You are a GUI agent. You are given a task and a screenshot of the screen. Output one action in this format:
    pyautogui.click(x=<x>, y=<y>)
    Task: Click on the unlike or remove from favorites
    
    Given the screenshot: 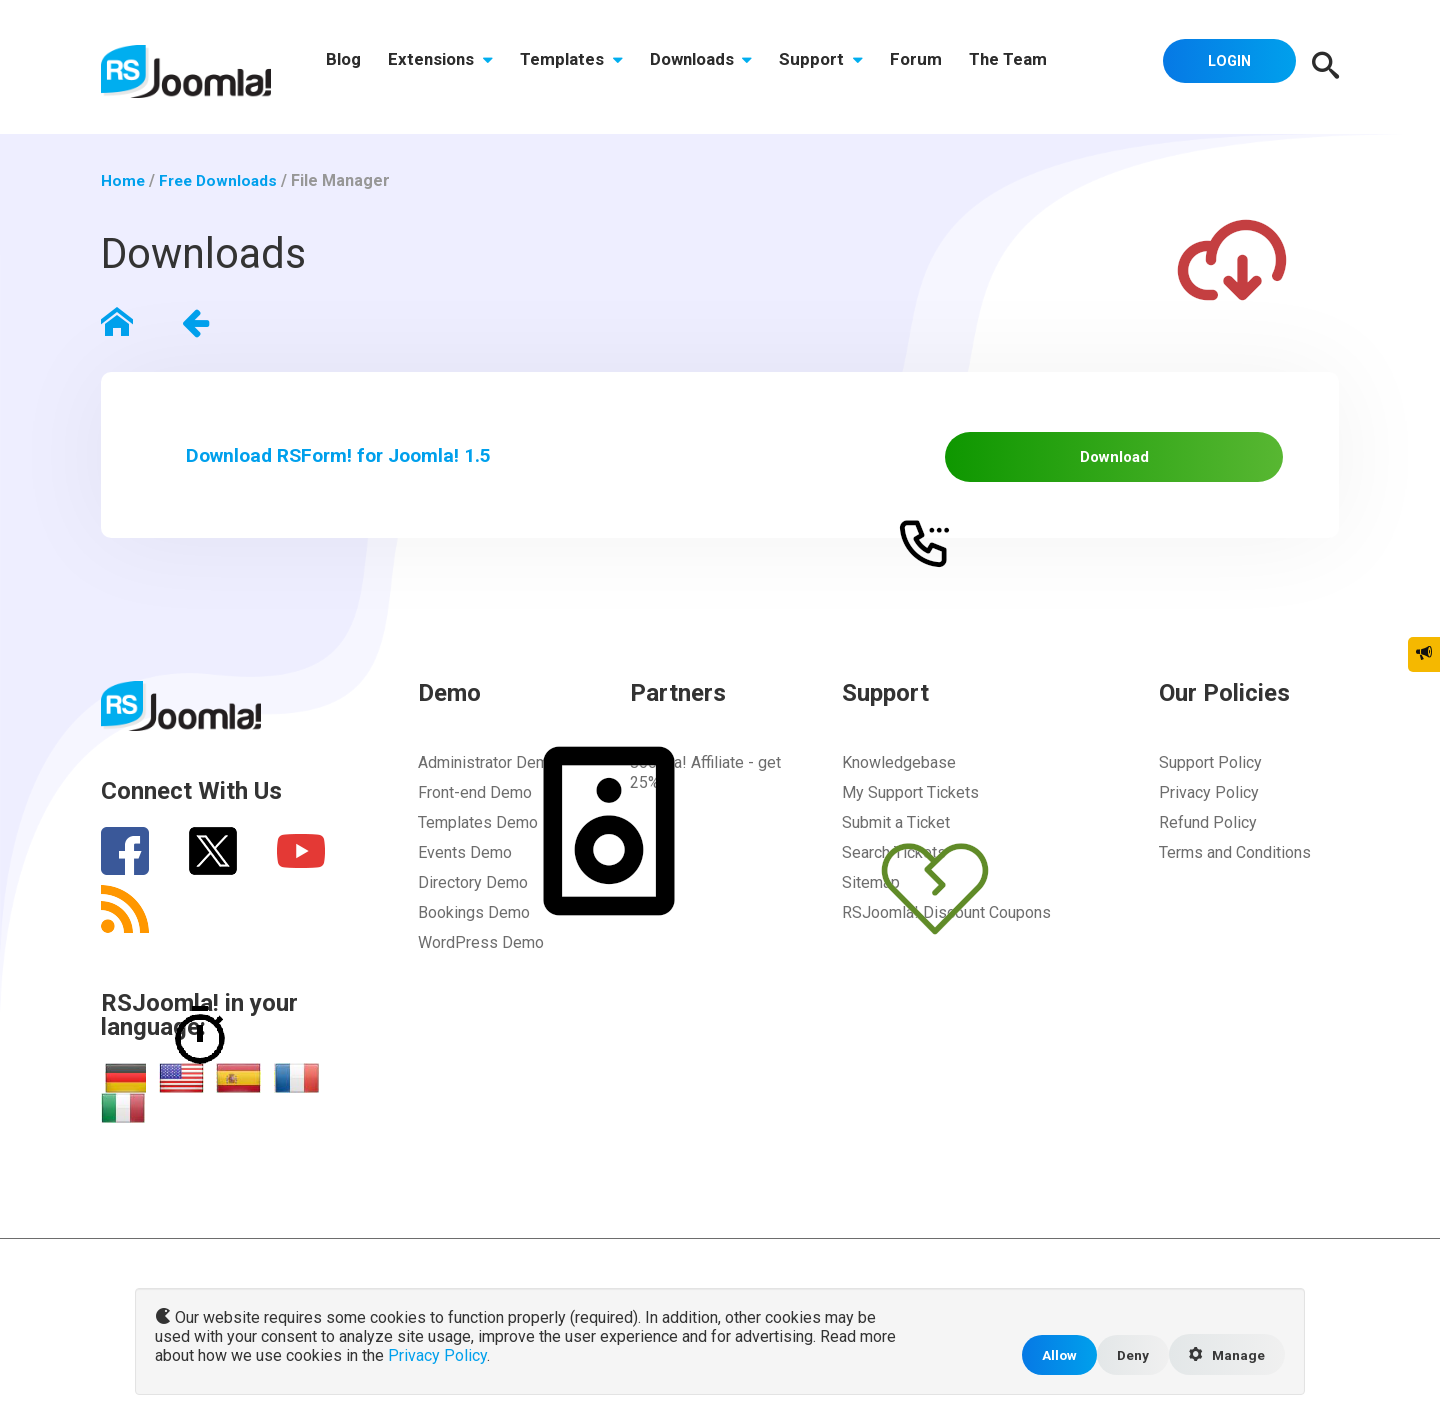 What is the action you would take?
    pyautogui.click(x=935, y=885)
    